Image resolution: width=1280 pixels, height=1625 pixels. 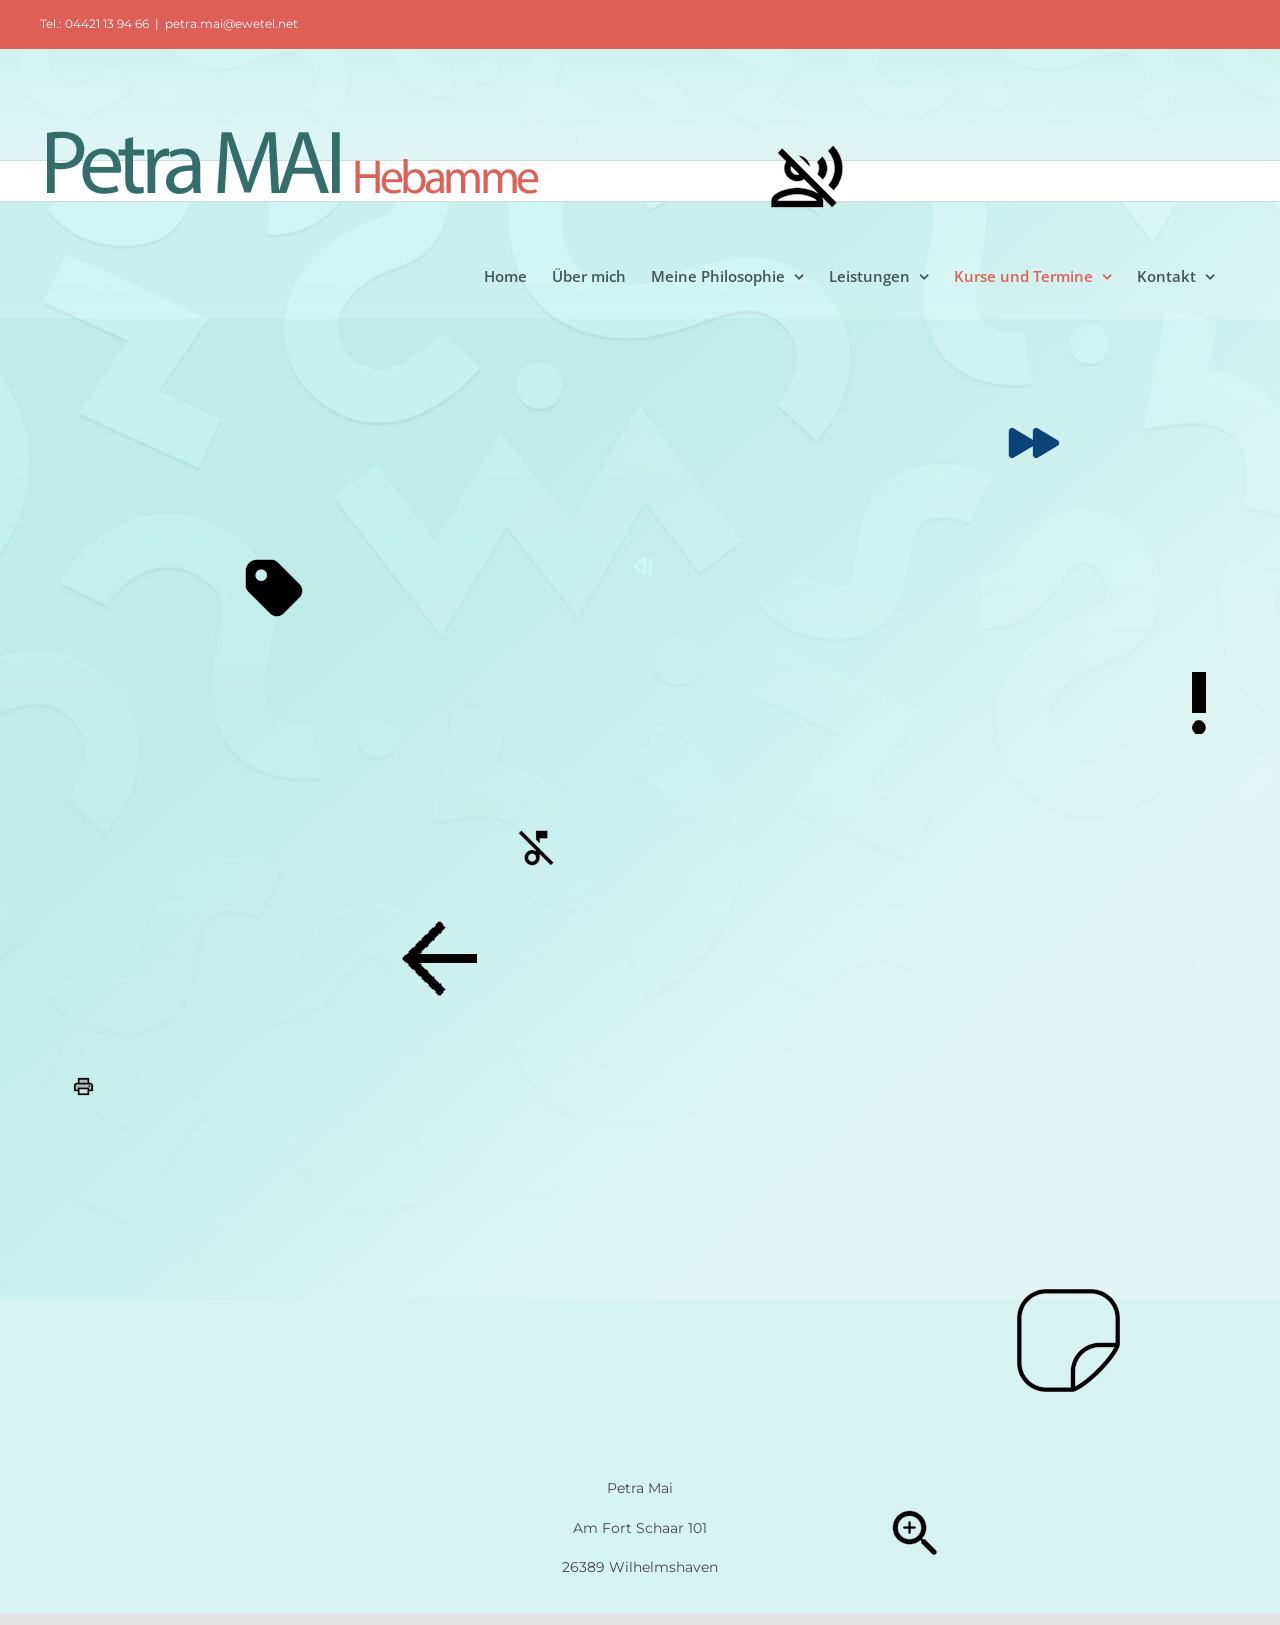 I want to click on reverse continue debugging execution, so click(x=643, y=566).